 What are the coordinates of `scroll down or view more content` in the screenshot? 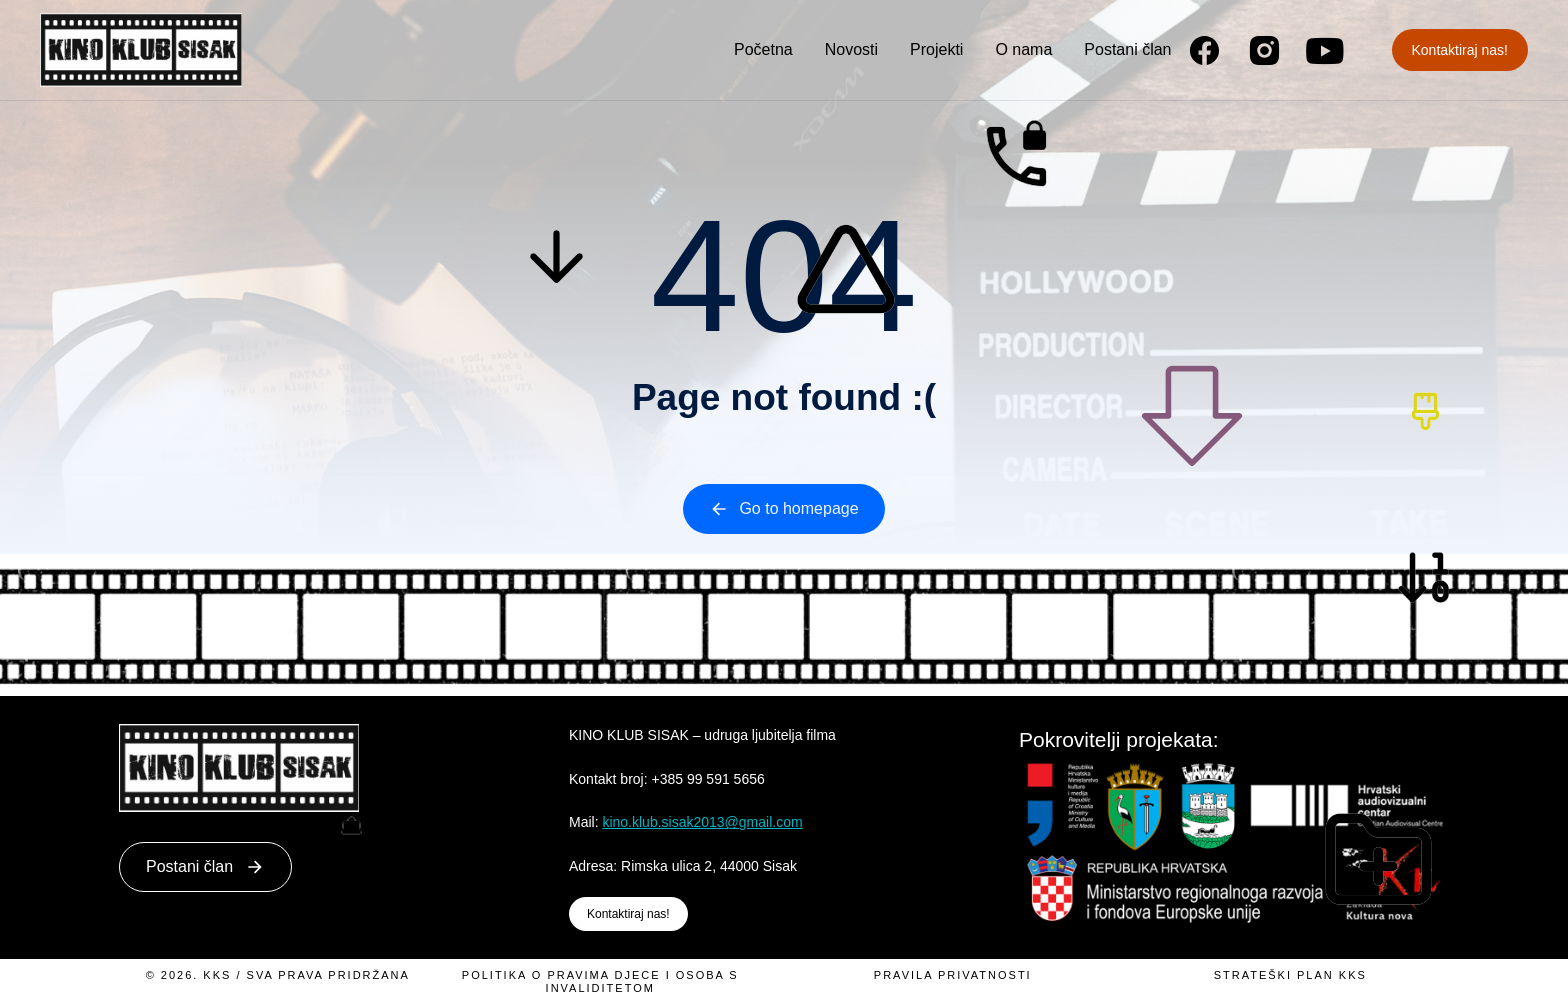 It's located at (556, 256).